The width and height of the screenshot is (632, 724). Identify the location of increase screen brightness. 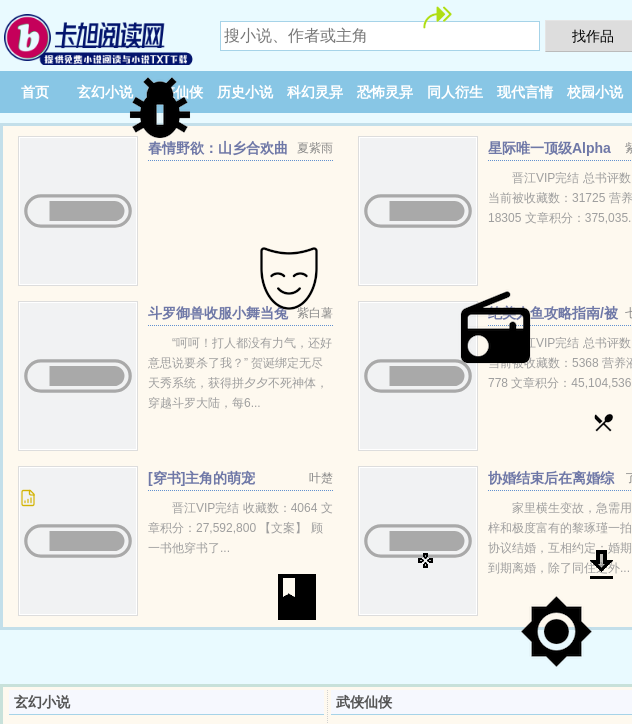
(556, 631).